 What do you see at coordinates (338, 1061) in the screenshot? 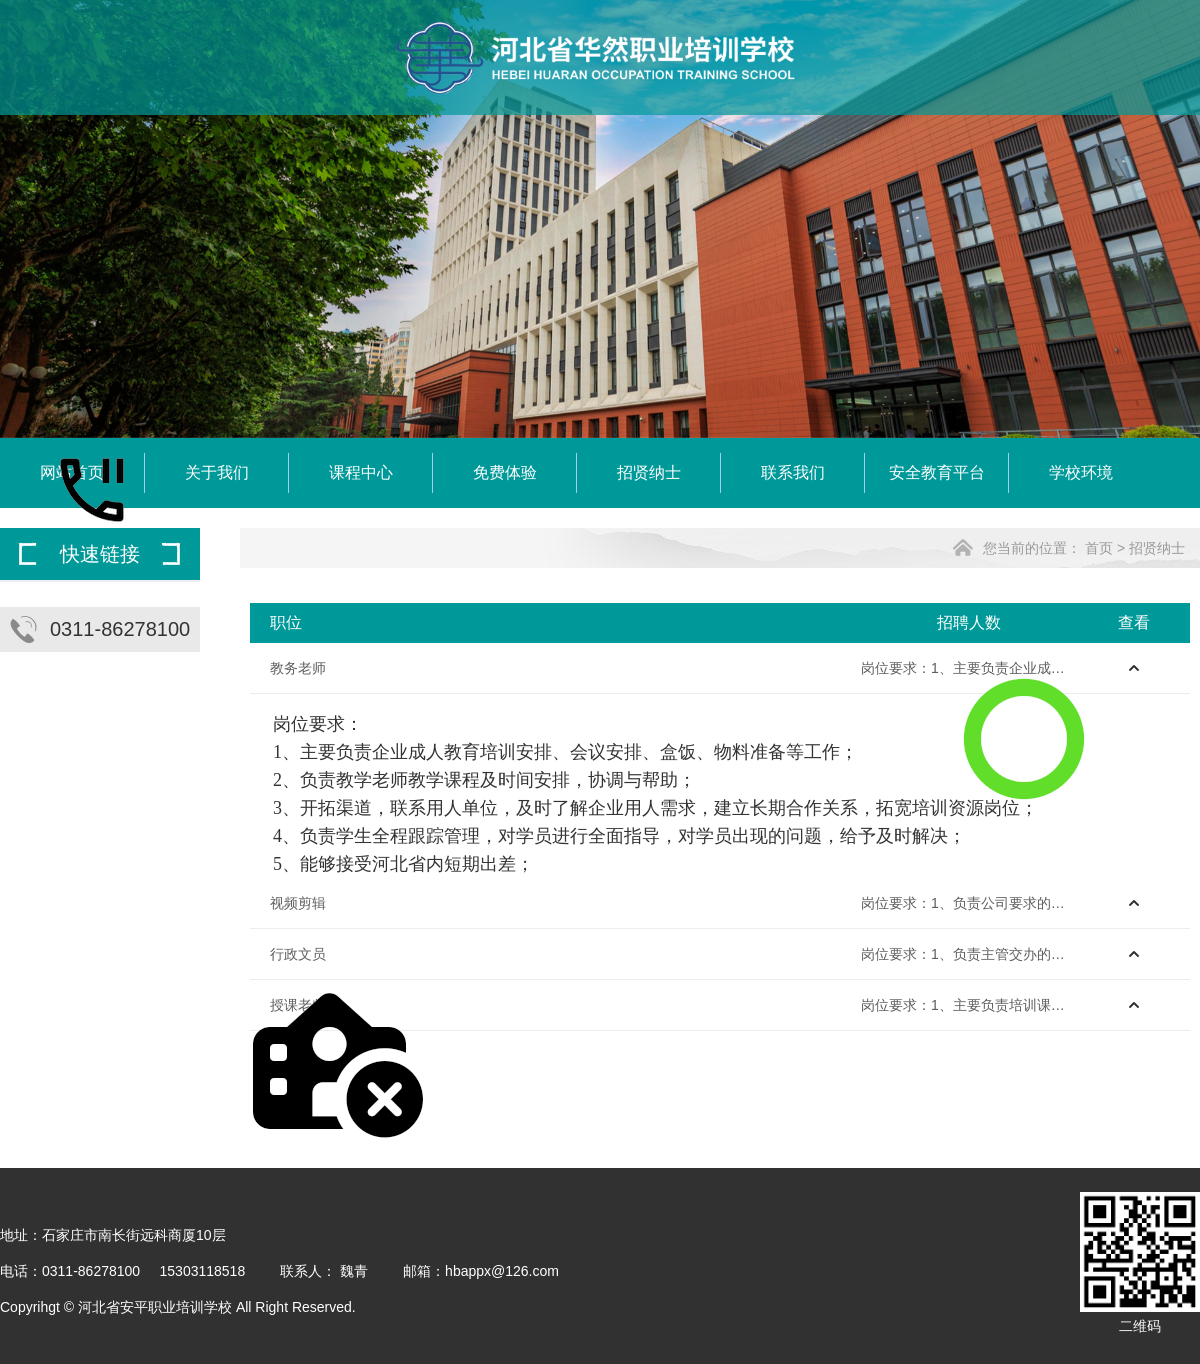
I see `school or educational institution is closed` at bounding box center [338, 1061].